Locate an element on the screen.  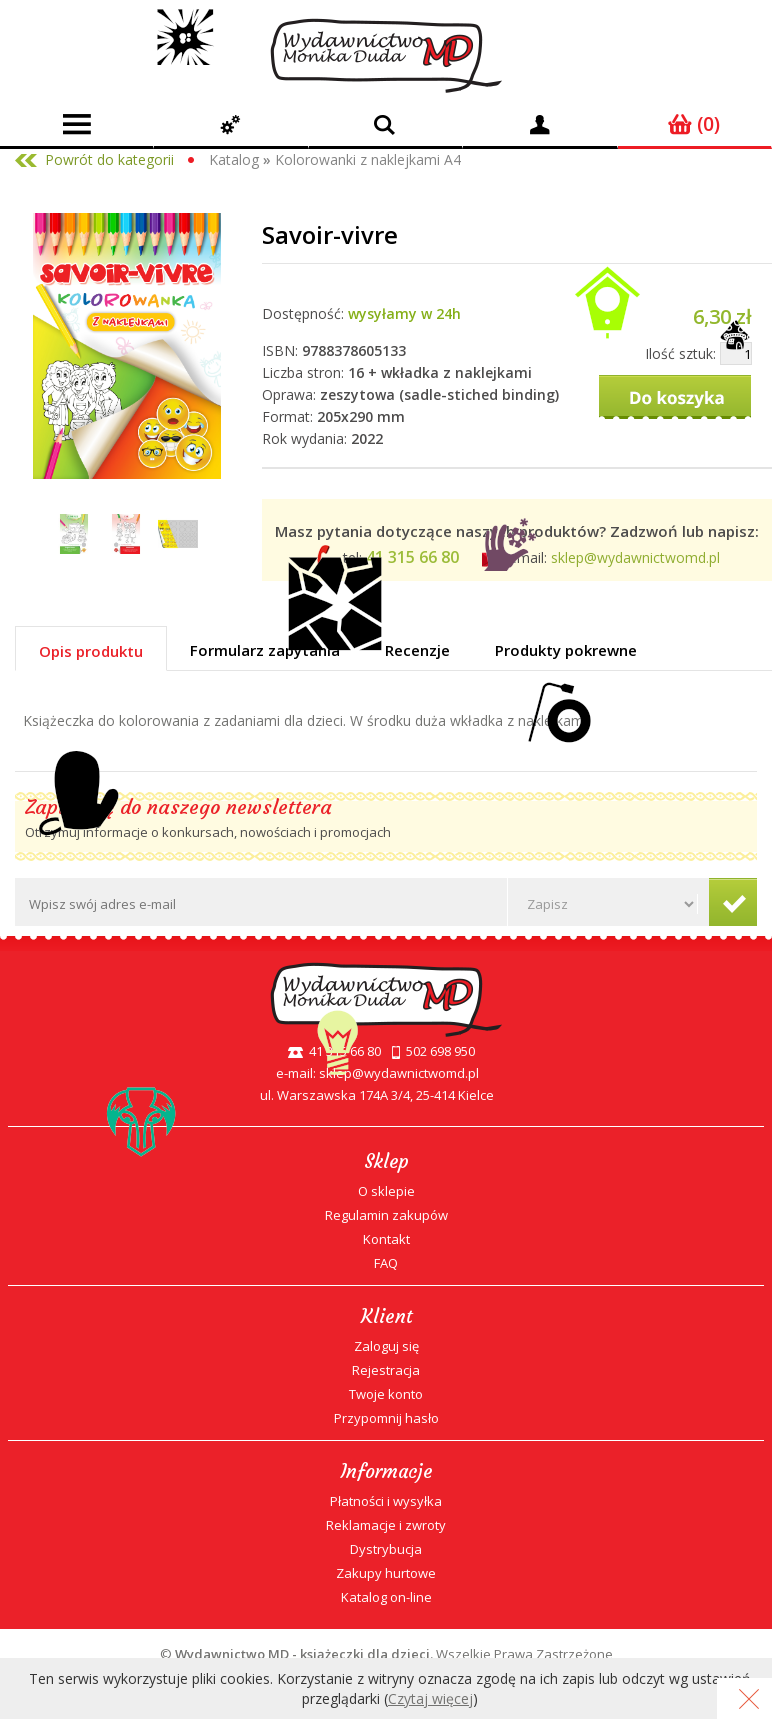
access fairy tale or fantasy-themed game content is located at coordinates (735, 335).